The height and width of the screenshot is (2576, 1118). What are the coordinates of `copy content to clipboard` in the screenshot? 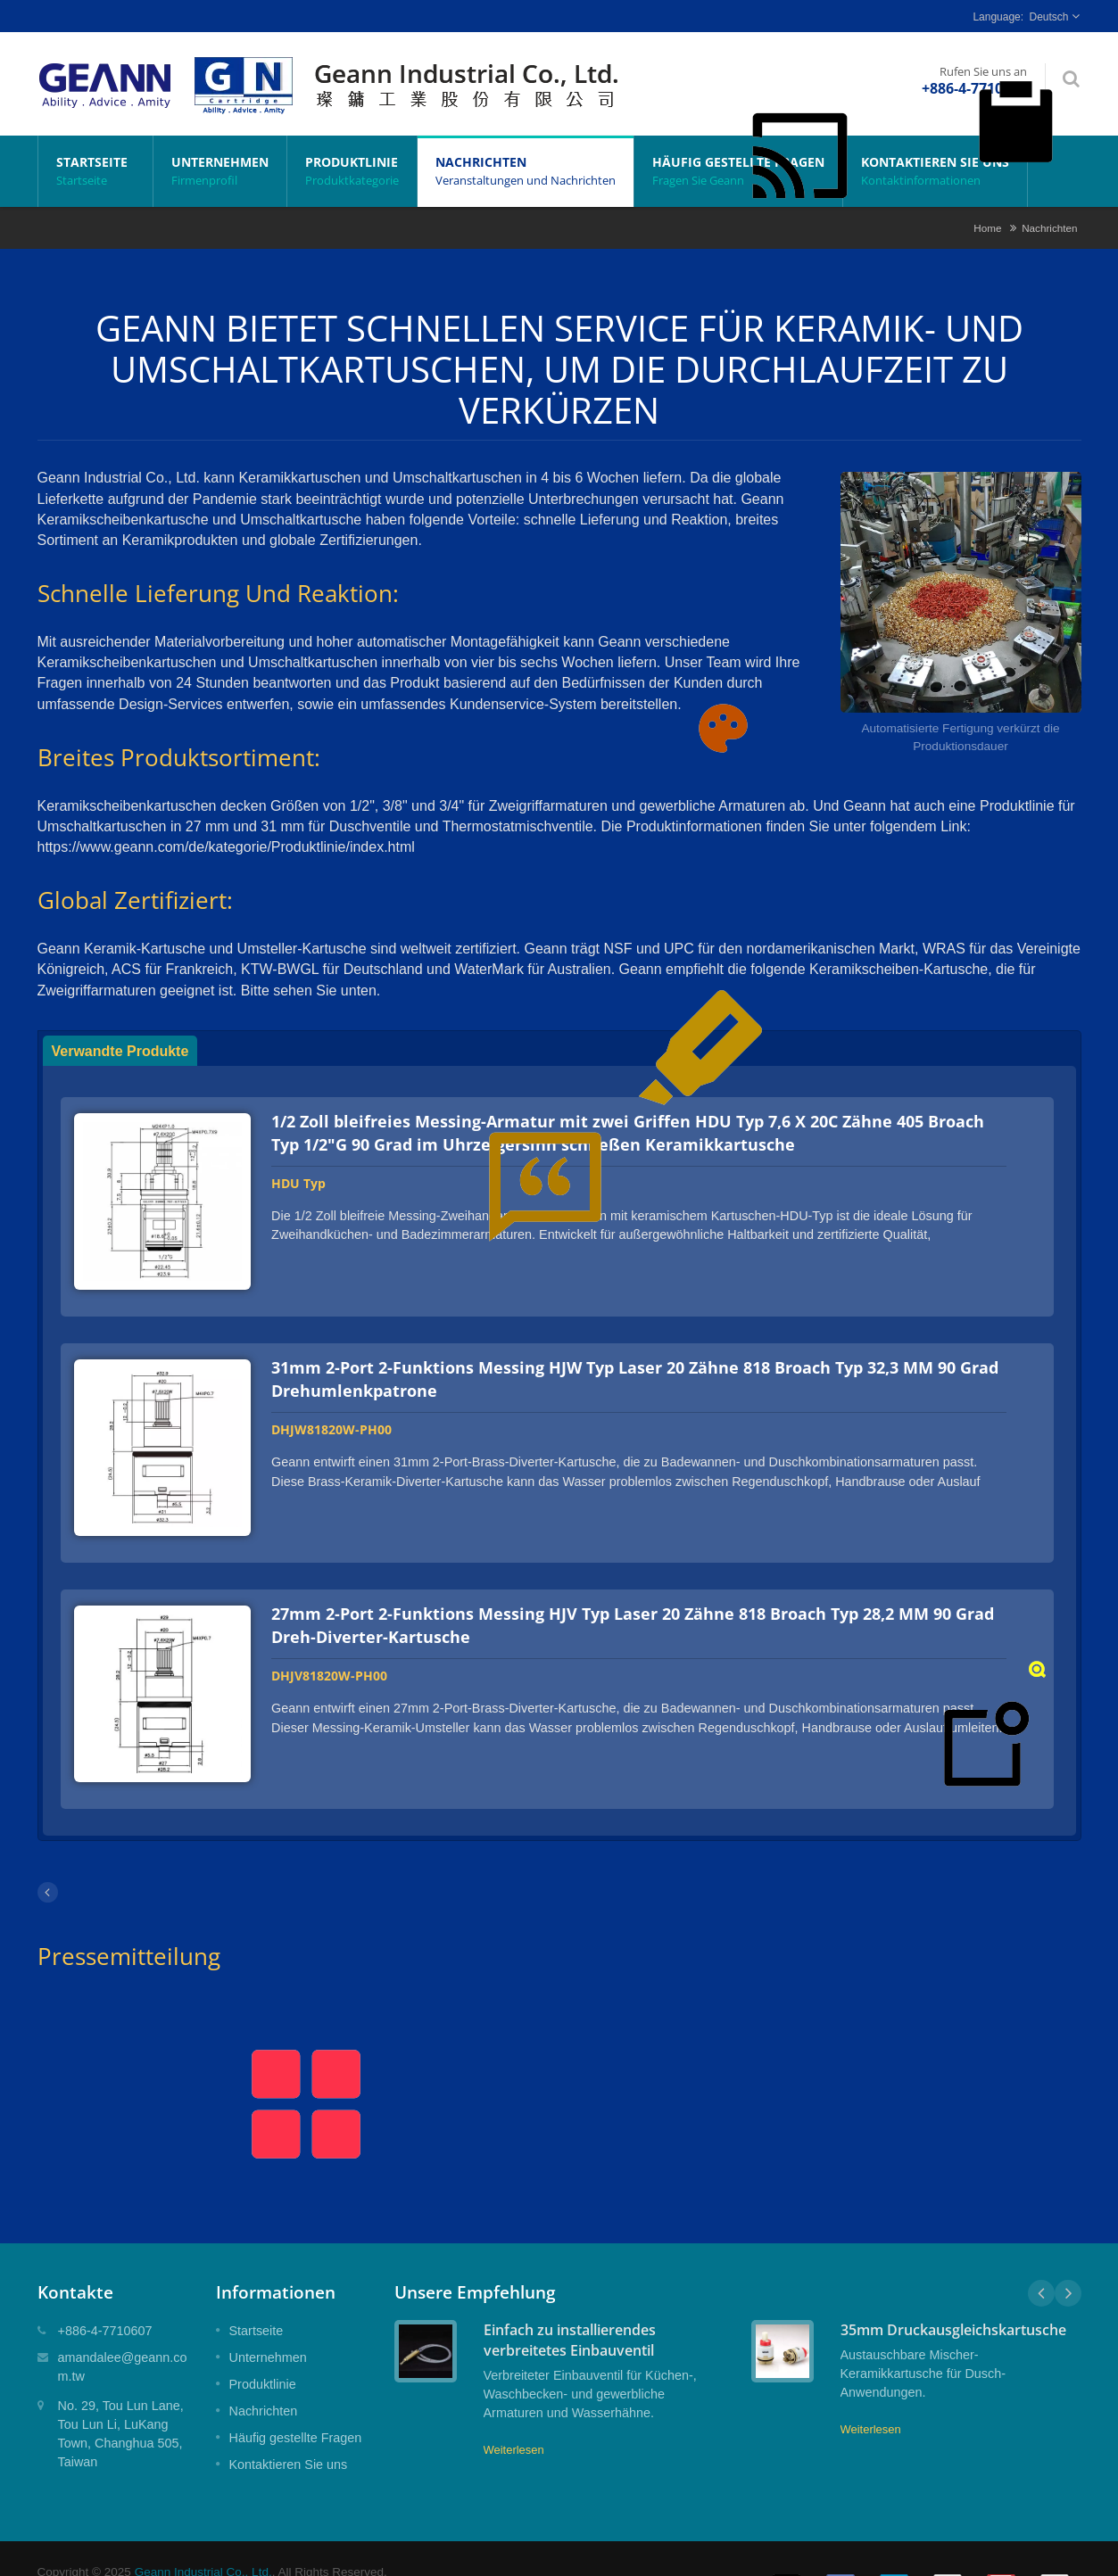 It's located at (1015, 121).